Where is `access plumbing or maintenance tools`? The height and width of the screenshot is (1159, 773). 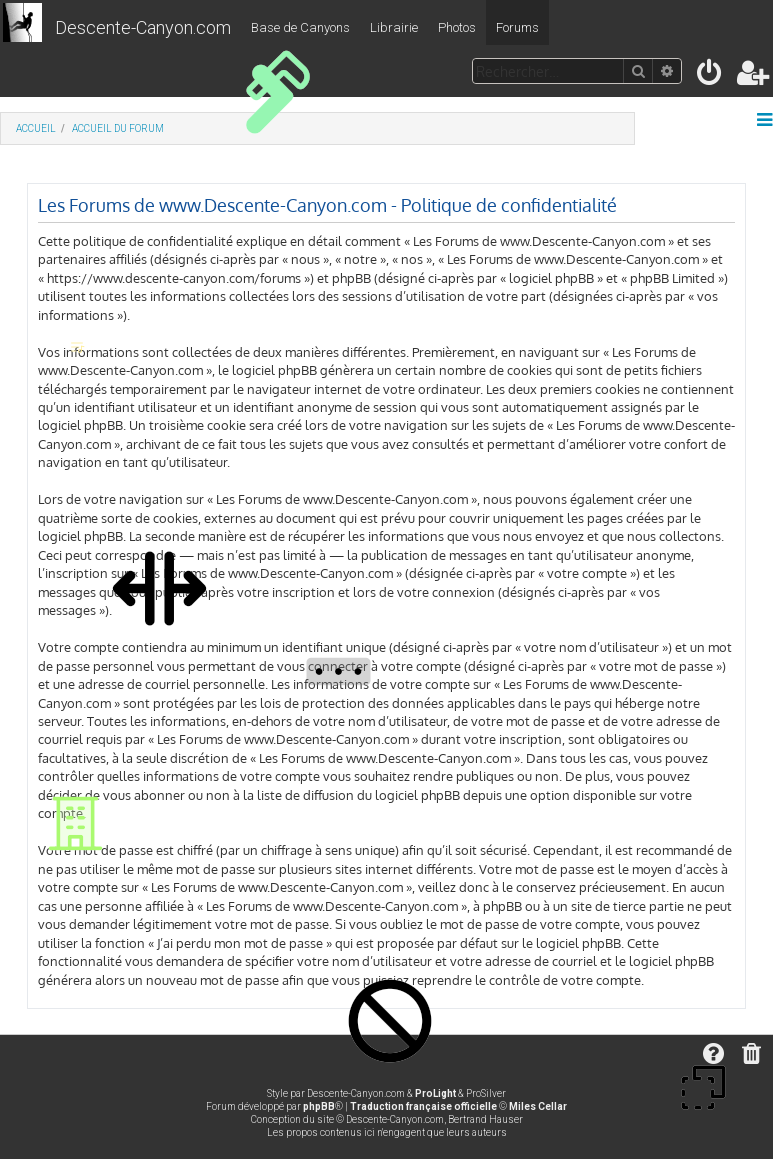 access plumbing or maintenance tools is located at coordinates (274, 92).